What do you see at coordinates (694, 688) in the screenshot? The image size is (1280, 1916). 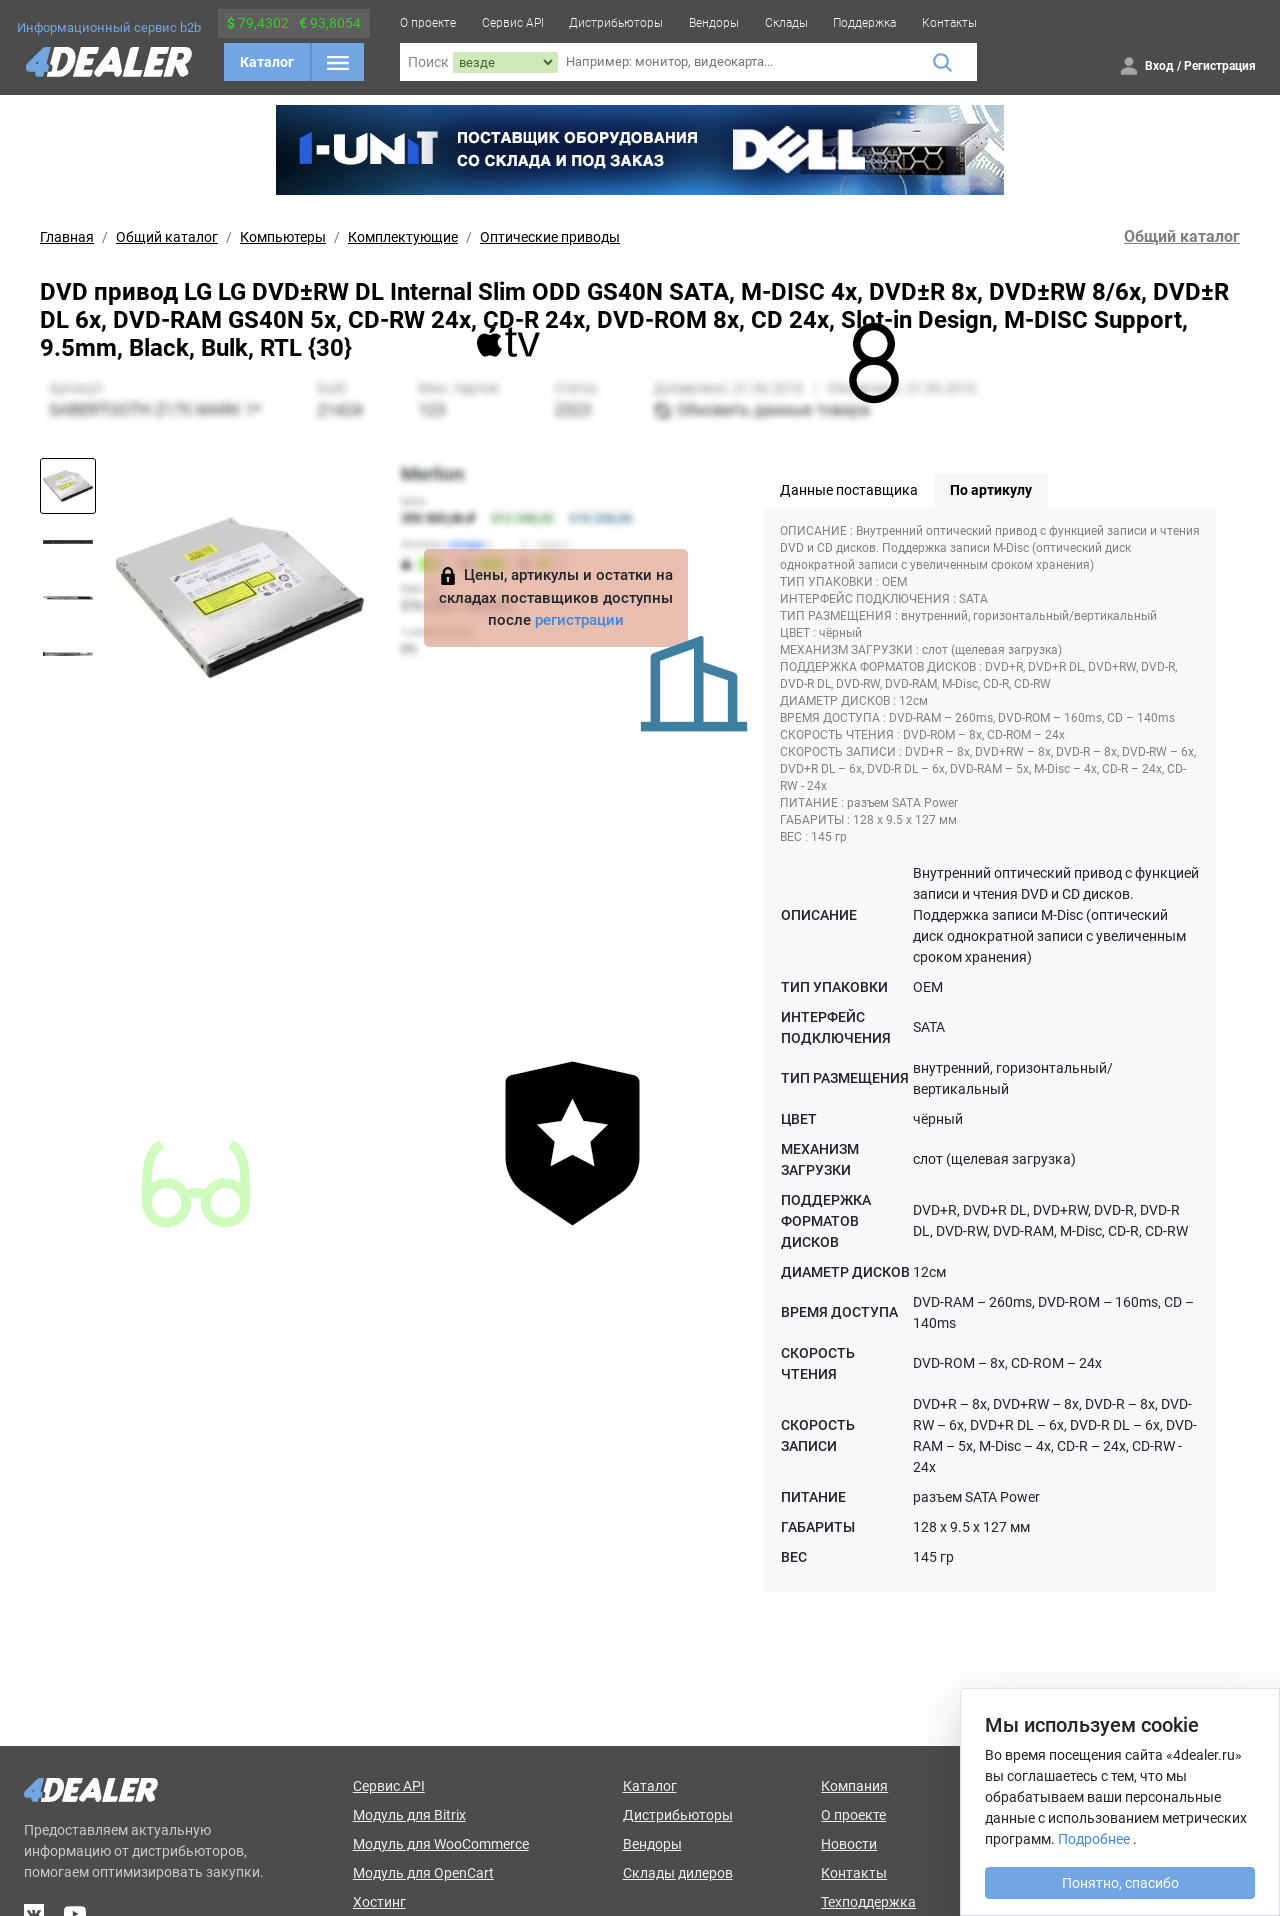 I see `view company or business profile` at bounding box center [694, 688].